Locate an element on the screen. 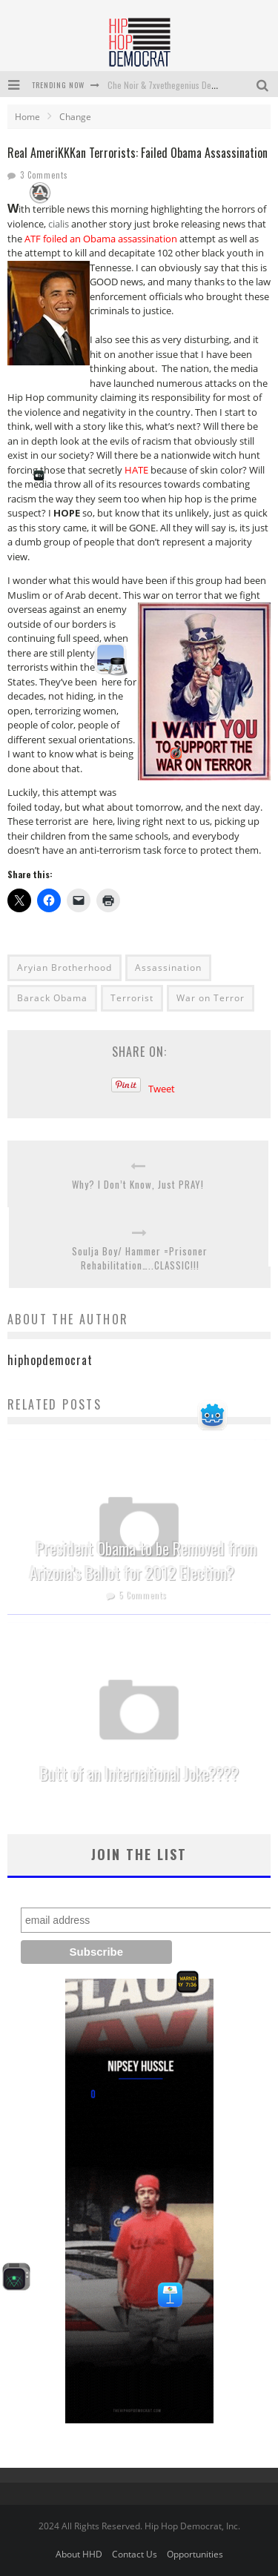  open the Apple TV app is located at coordinates (39, 475).